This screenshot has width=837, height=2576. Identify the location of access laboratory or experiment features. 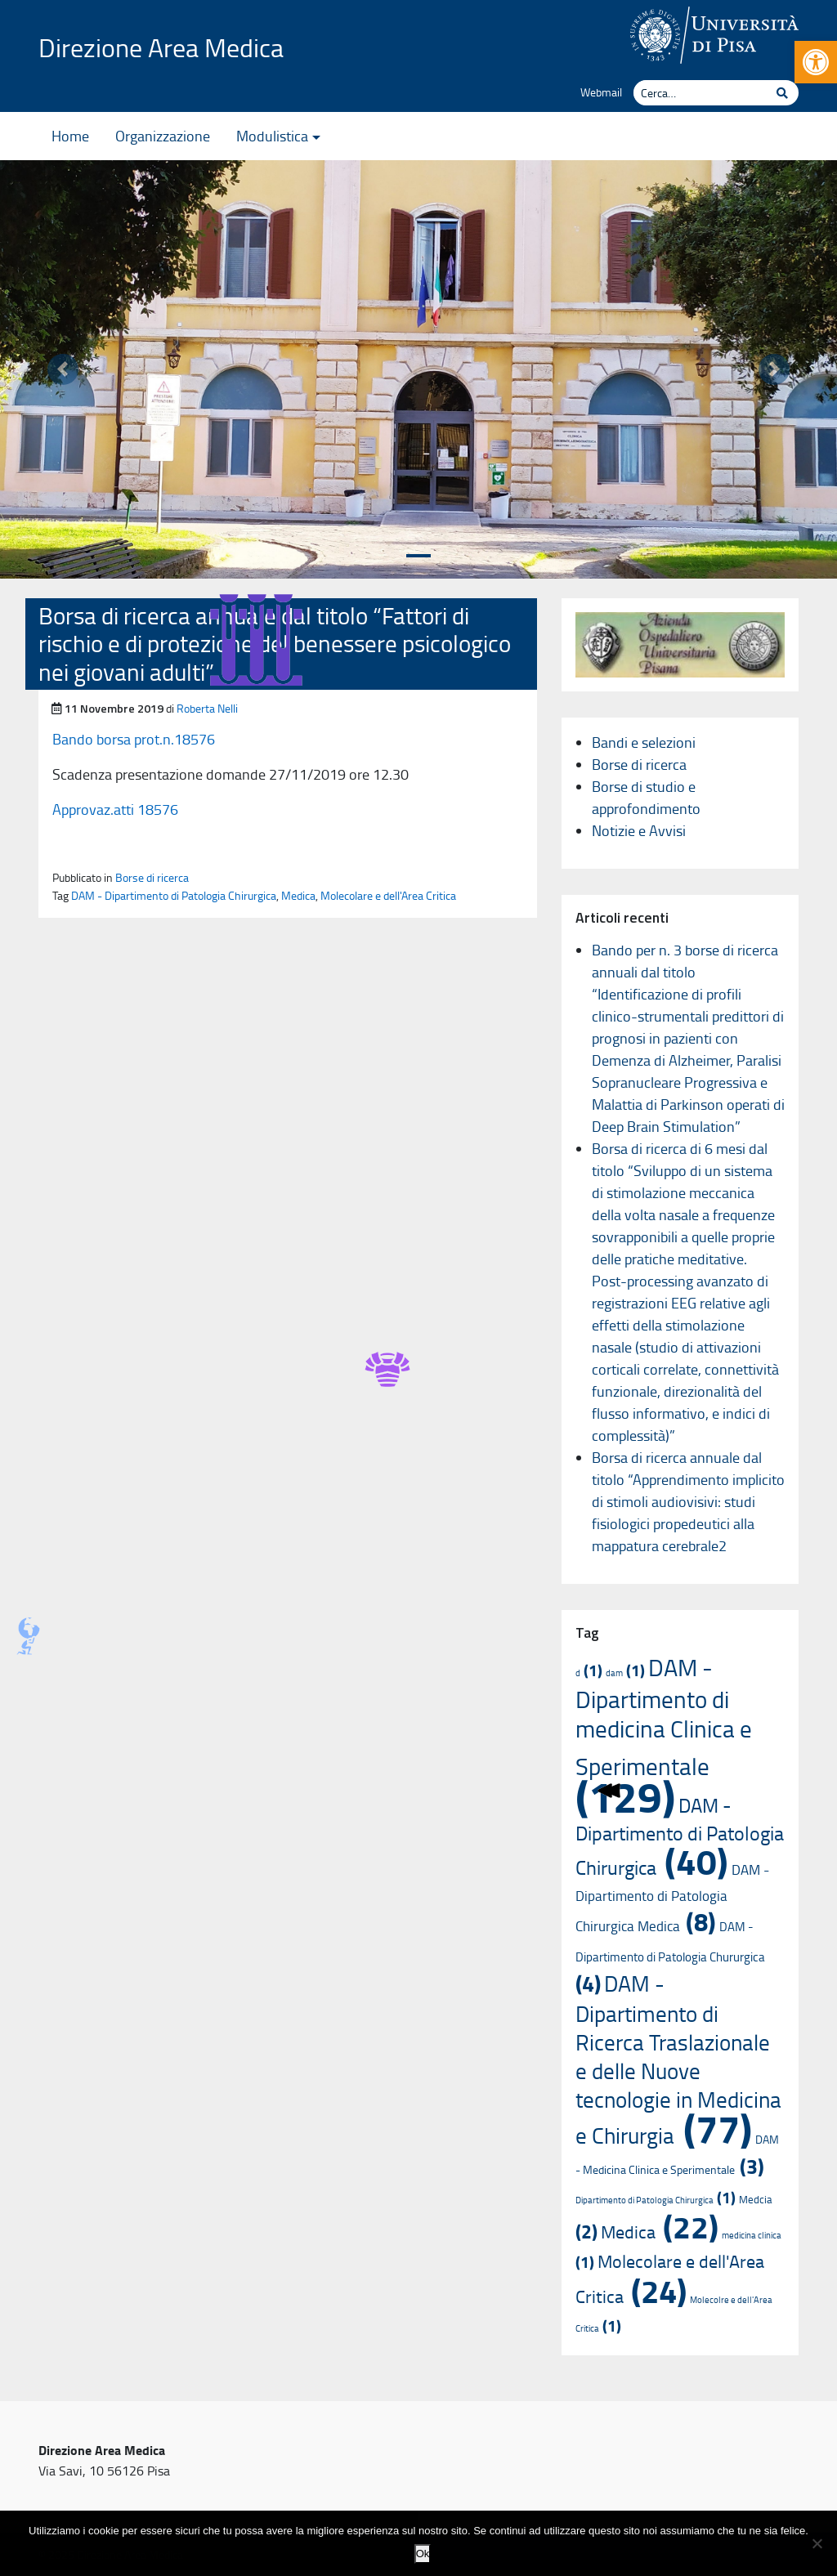
(256, 639).